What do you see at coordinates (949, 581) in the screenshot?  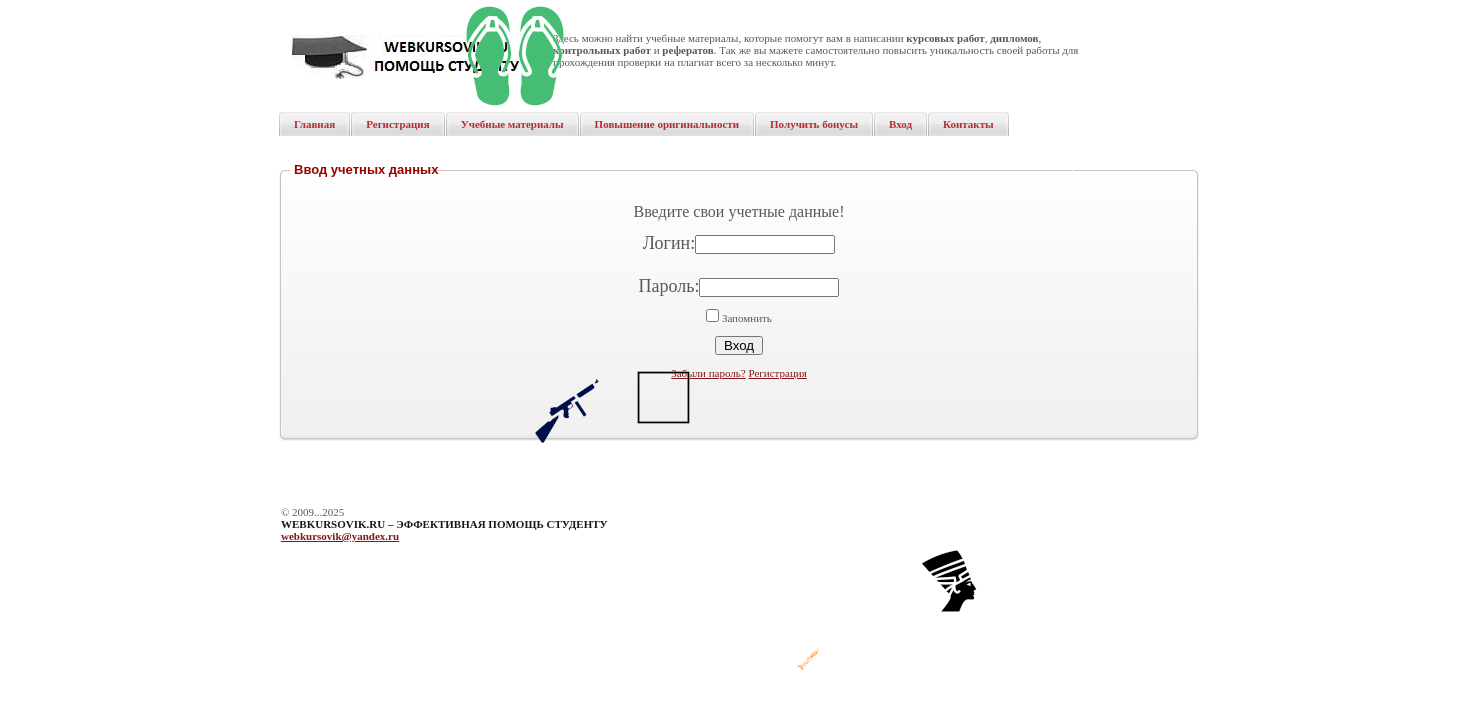 I see `access egyptian or ancient history themed content` at bounding box center [949, 581].